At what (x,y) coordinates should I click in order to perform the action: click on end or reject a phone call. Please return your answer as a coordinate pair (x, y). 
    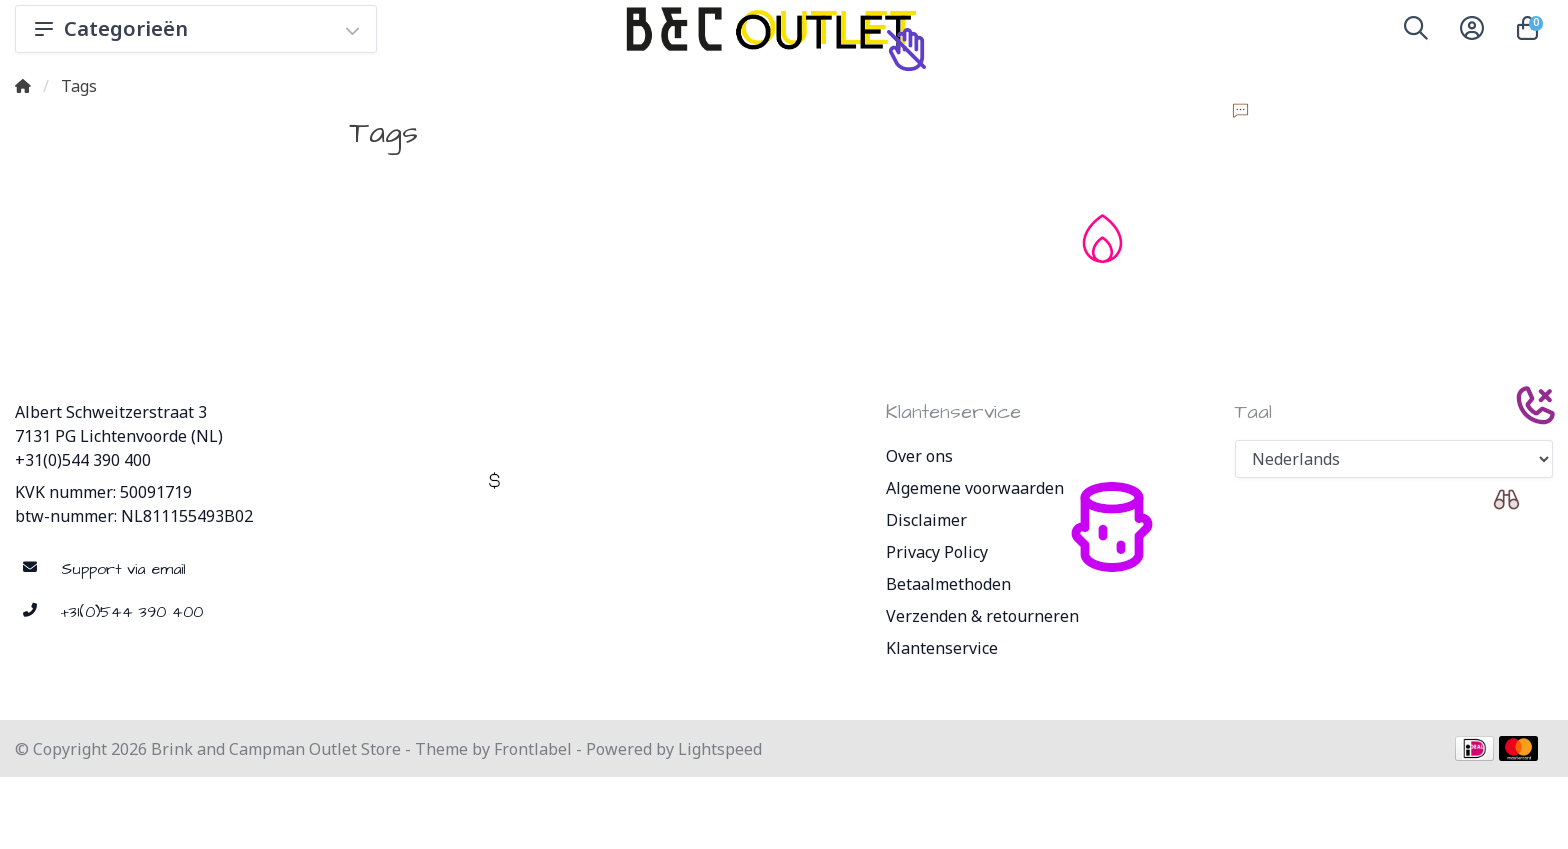
    Looking at the image, I should click on (1536, 404).